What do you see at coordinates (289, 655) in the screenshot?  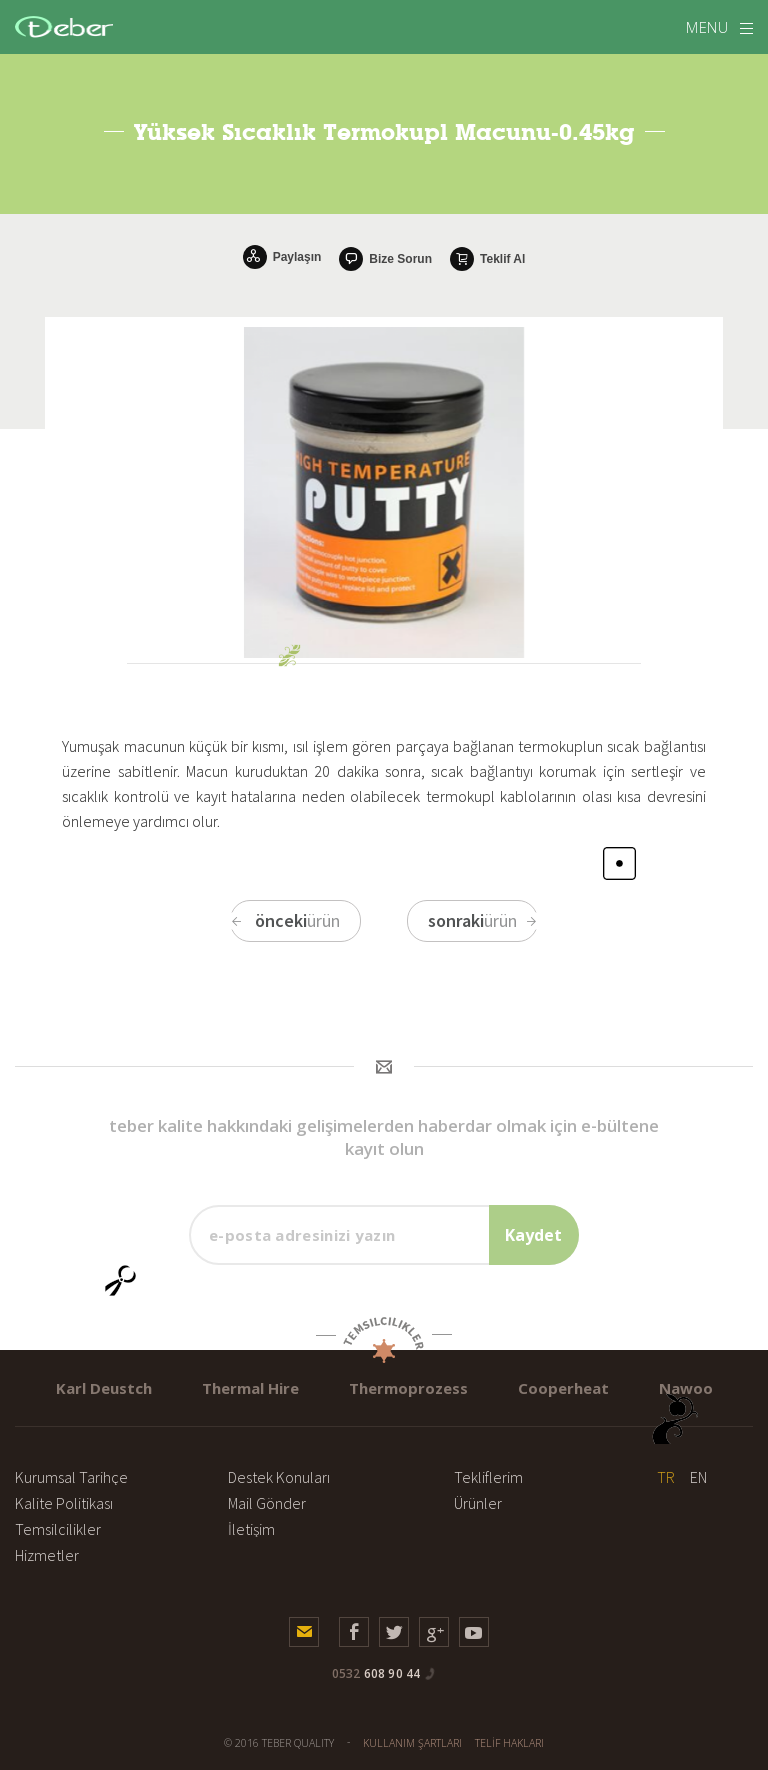 I see `decorative plant or nature-themed game element` at bounding box center [289, 655].